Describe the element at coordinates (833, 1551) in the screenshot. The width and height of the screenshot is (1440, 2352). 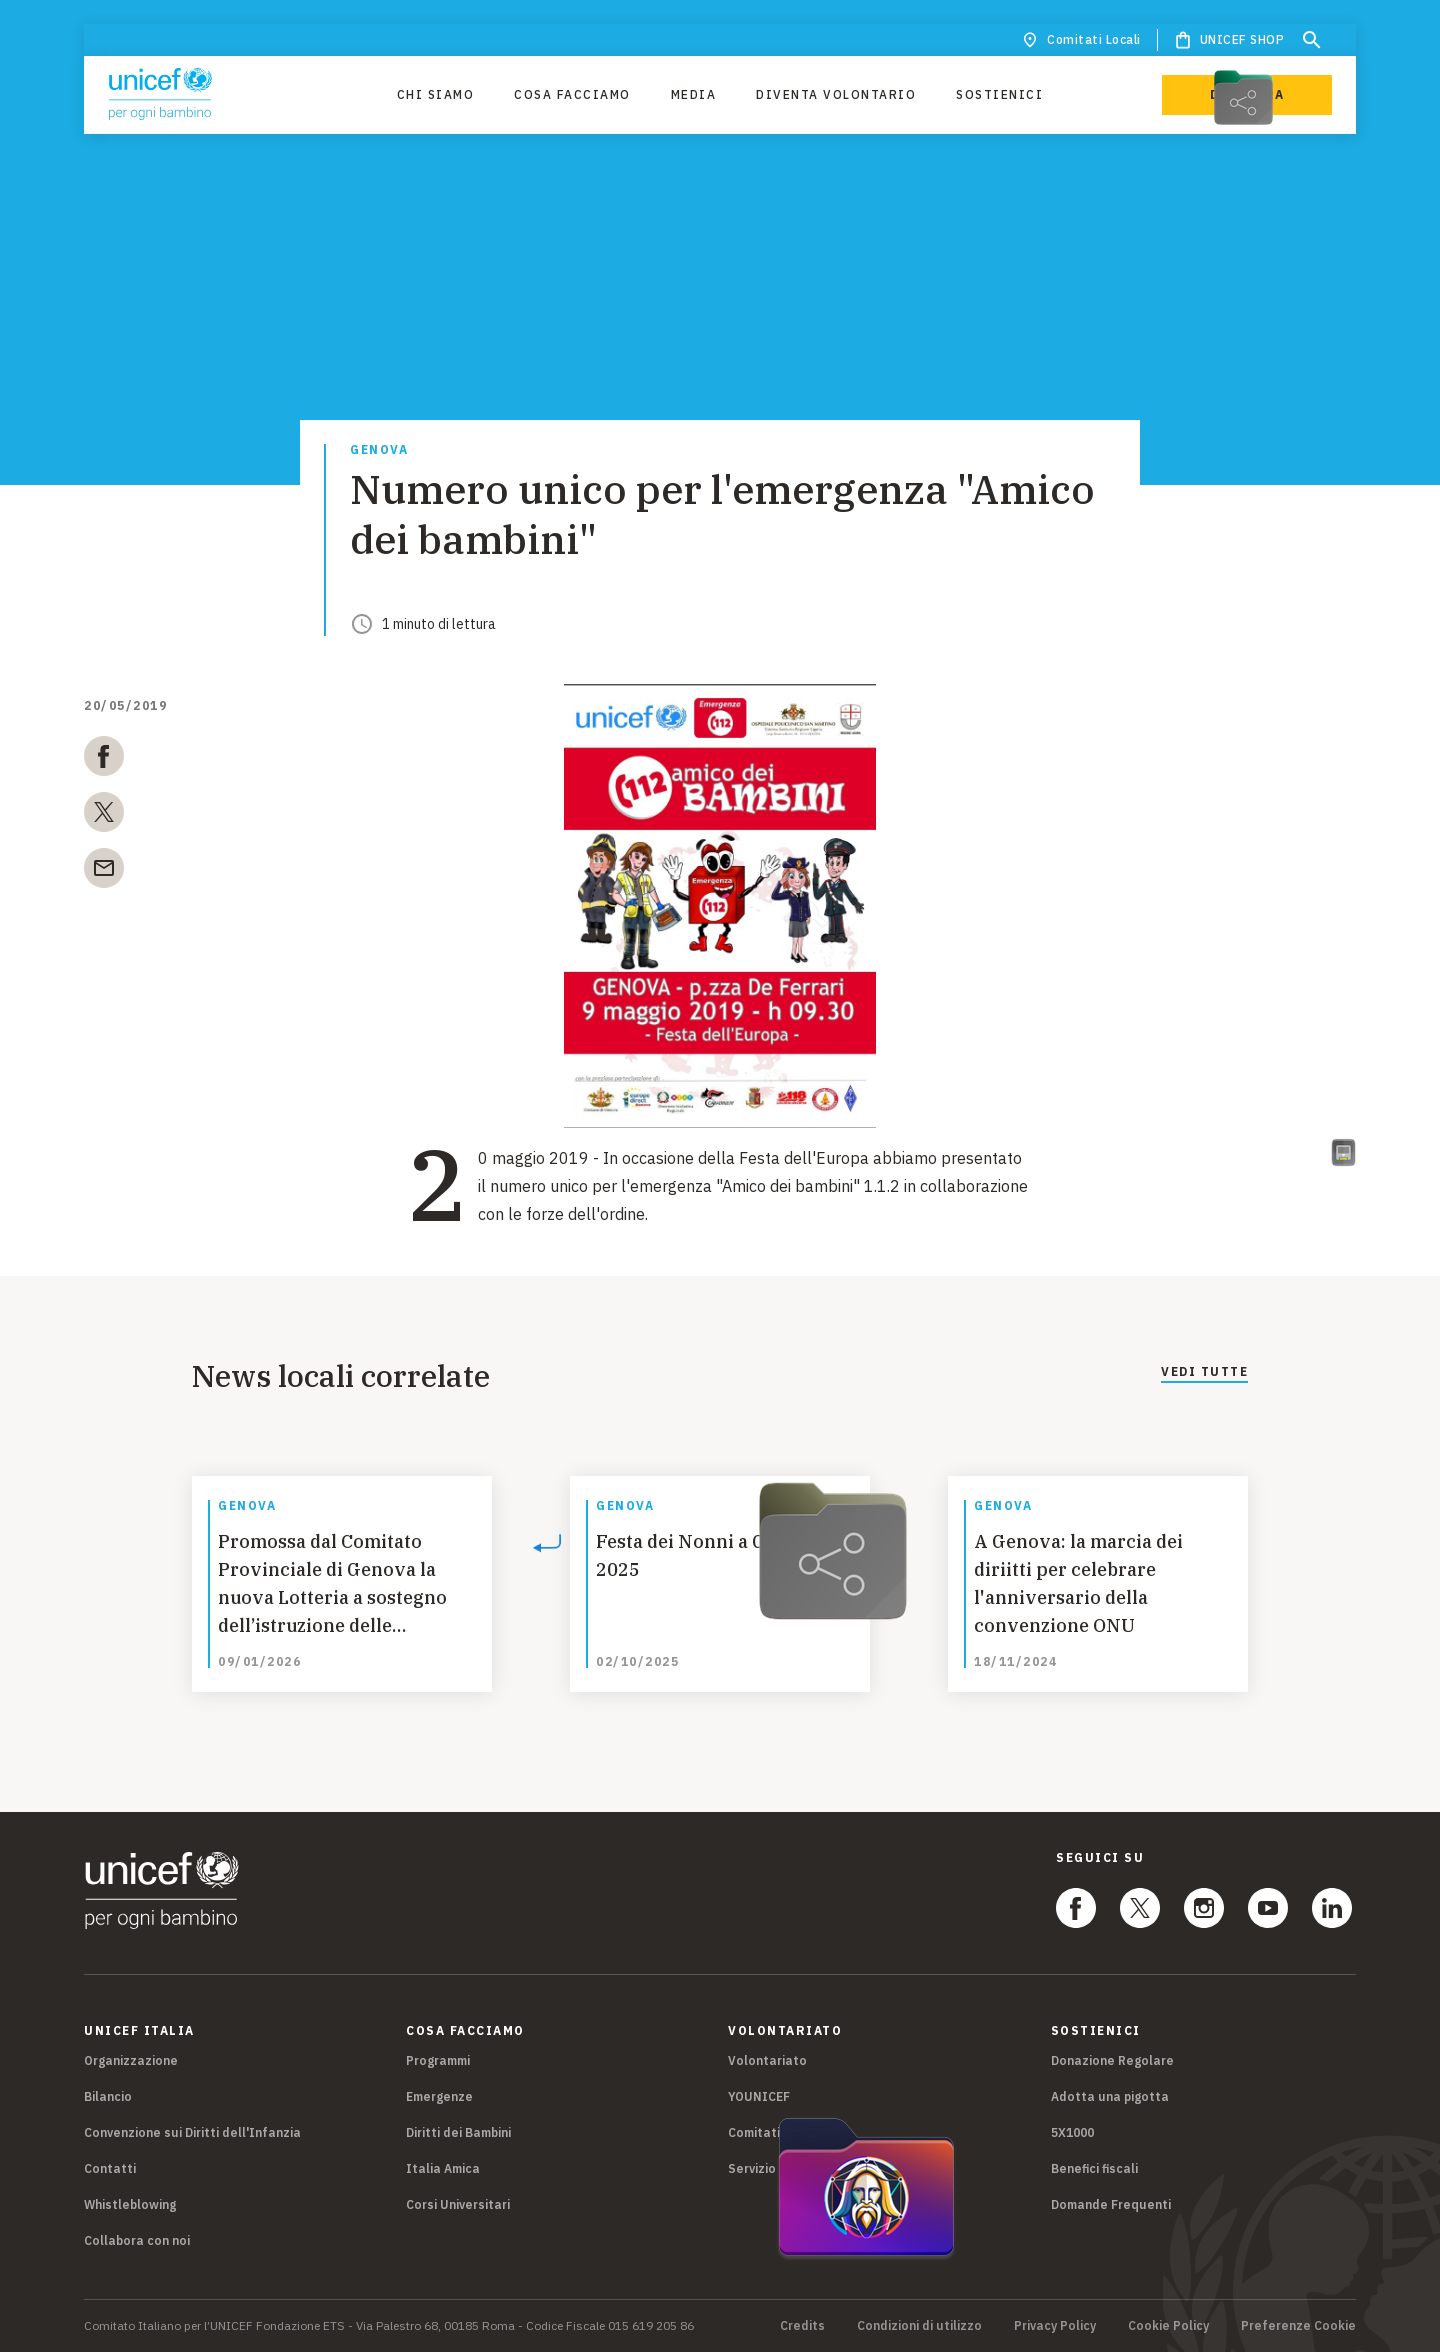
I see `access your public shared folder` at that location.